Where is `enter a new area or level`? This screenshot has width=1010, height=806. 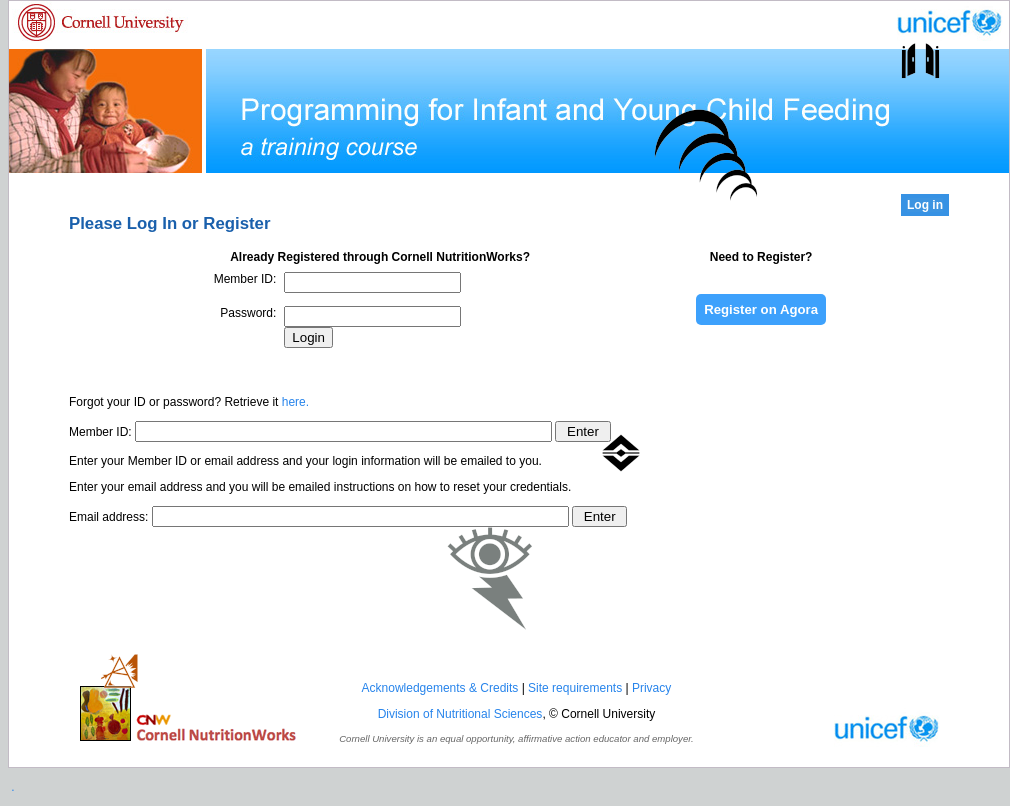
enter a new area or level is located at coordinates (920, 59).